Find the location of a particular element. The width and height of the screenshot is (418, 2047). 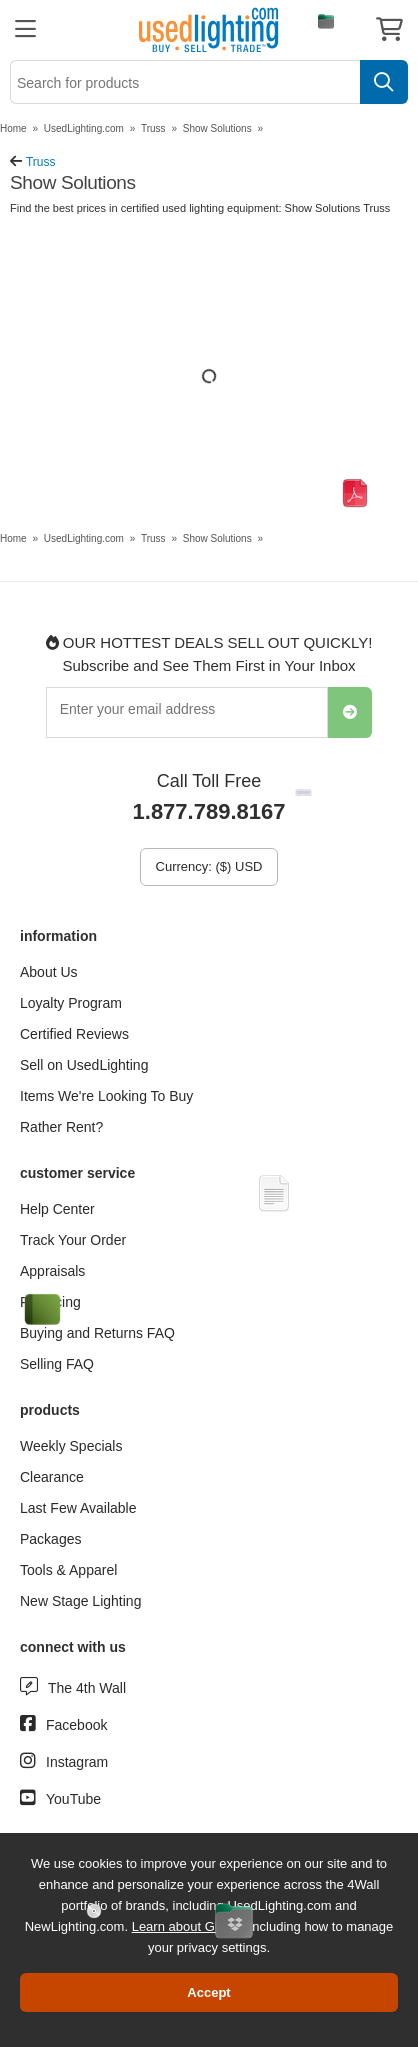

open folder containing files is located at coordinates (326, 21).